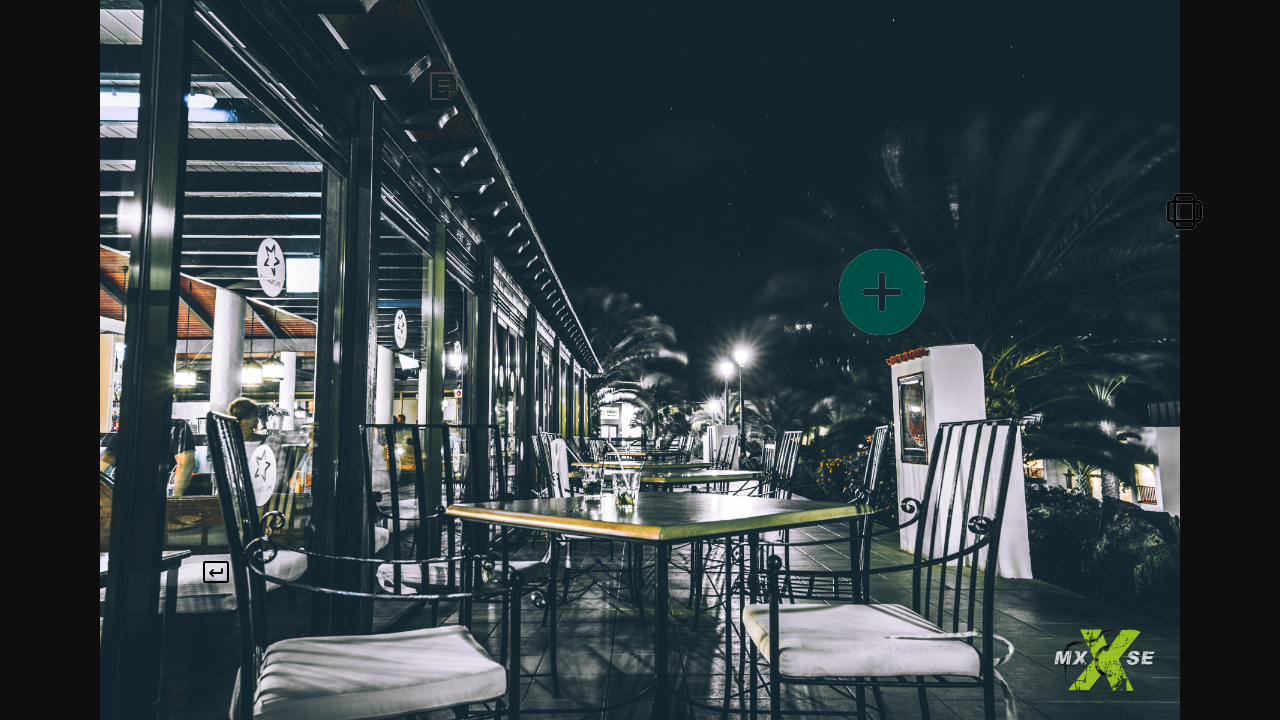 Image resolution: width=1280 pixels, height=720 pixels. Describe the element at coordinates (882, 292) in the screenshot. I see `add a new item` at that location.